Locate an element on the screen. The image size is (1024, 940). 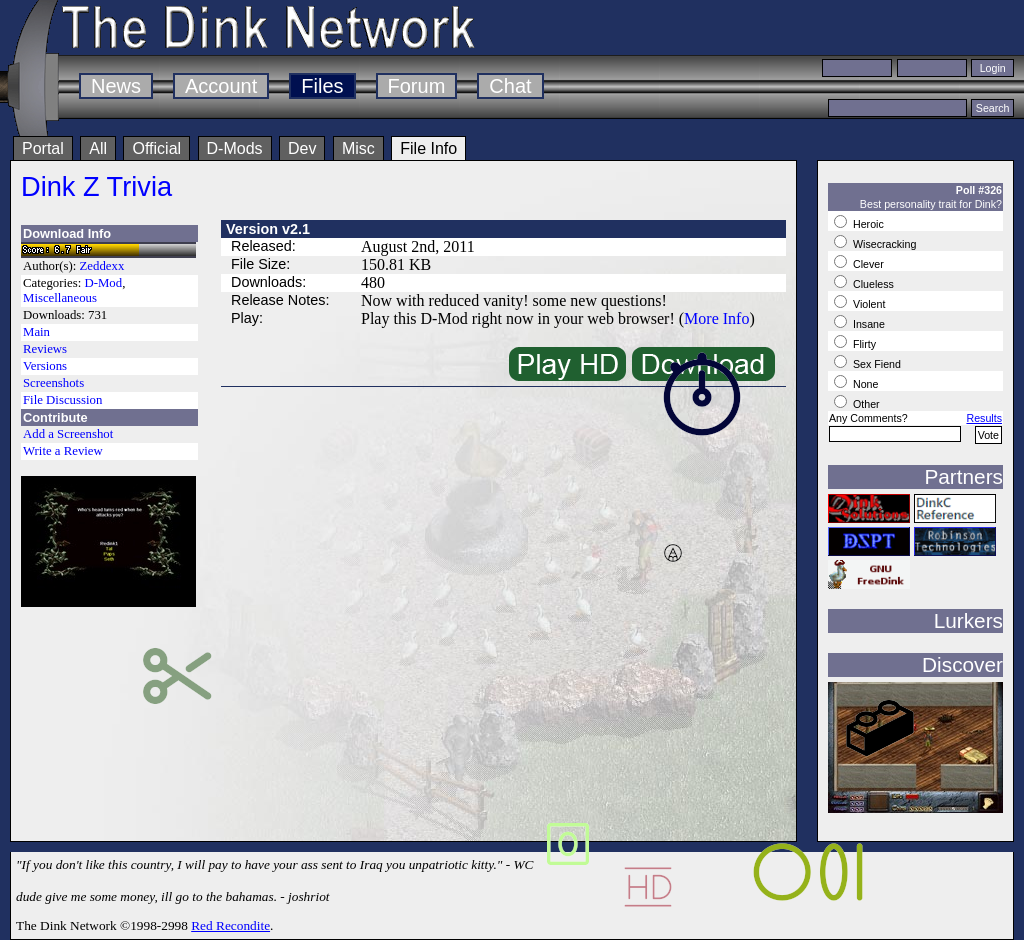
indicates zero or null value is located at coordinates (568, 844).